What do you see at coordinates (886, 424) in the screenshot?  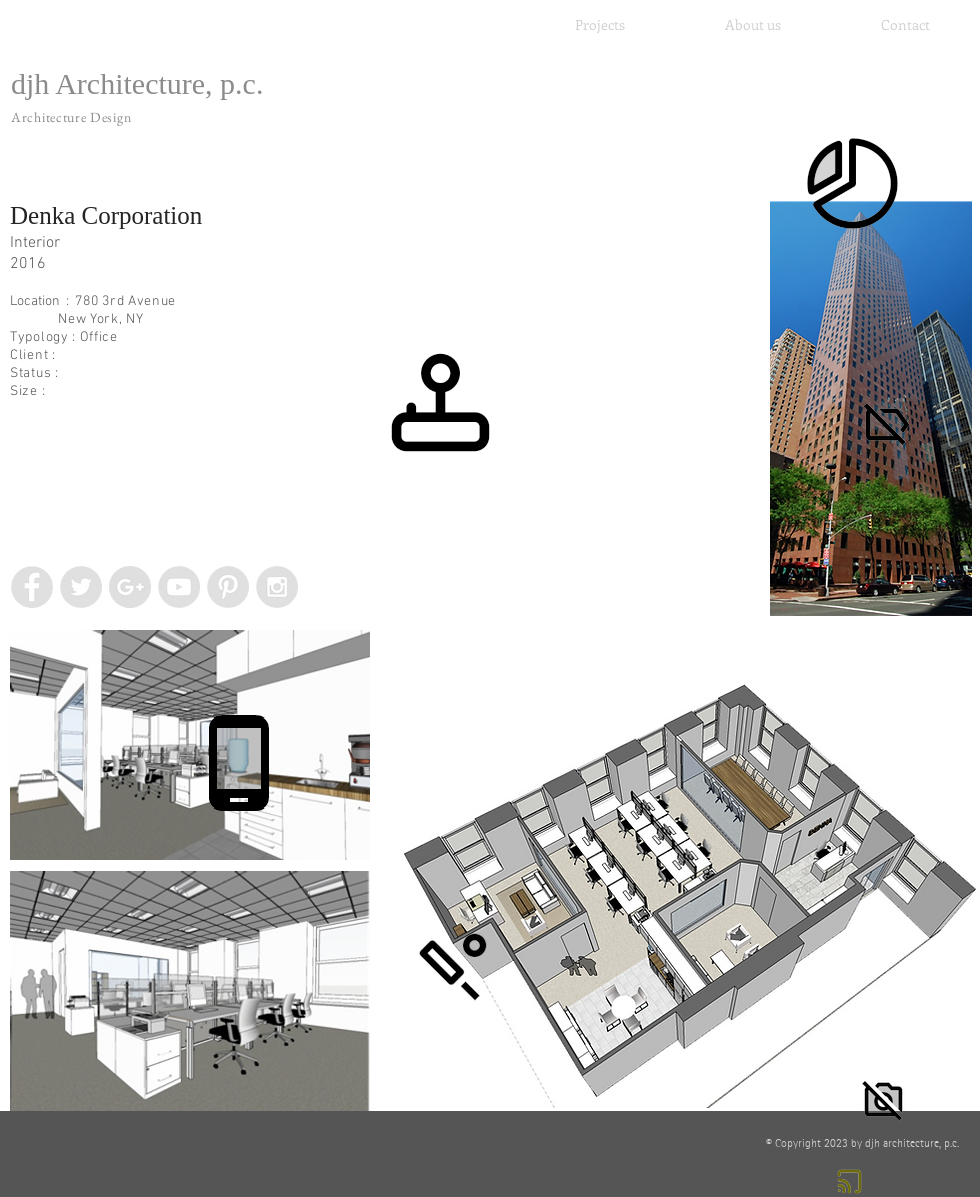 I see `remove a label or tag from an item` at bounding box center [886, 424].